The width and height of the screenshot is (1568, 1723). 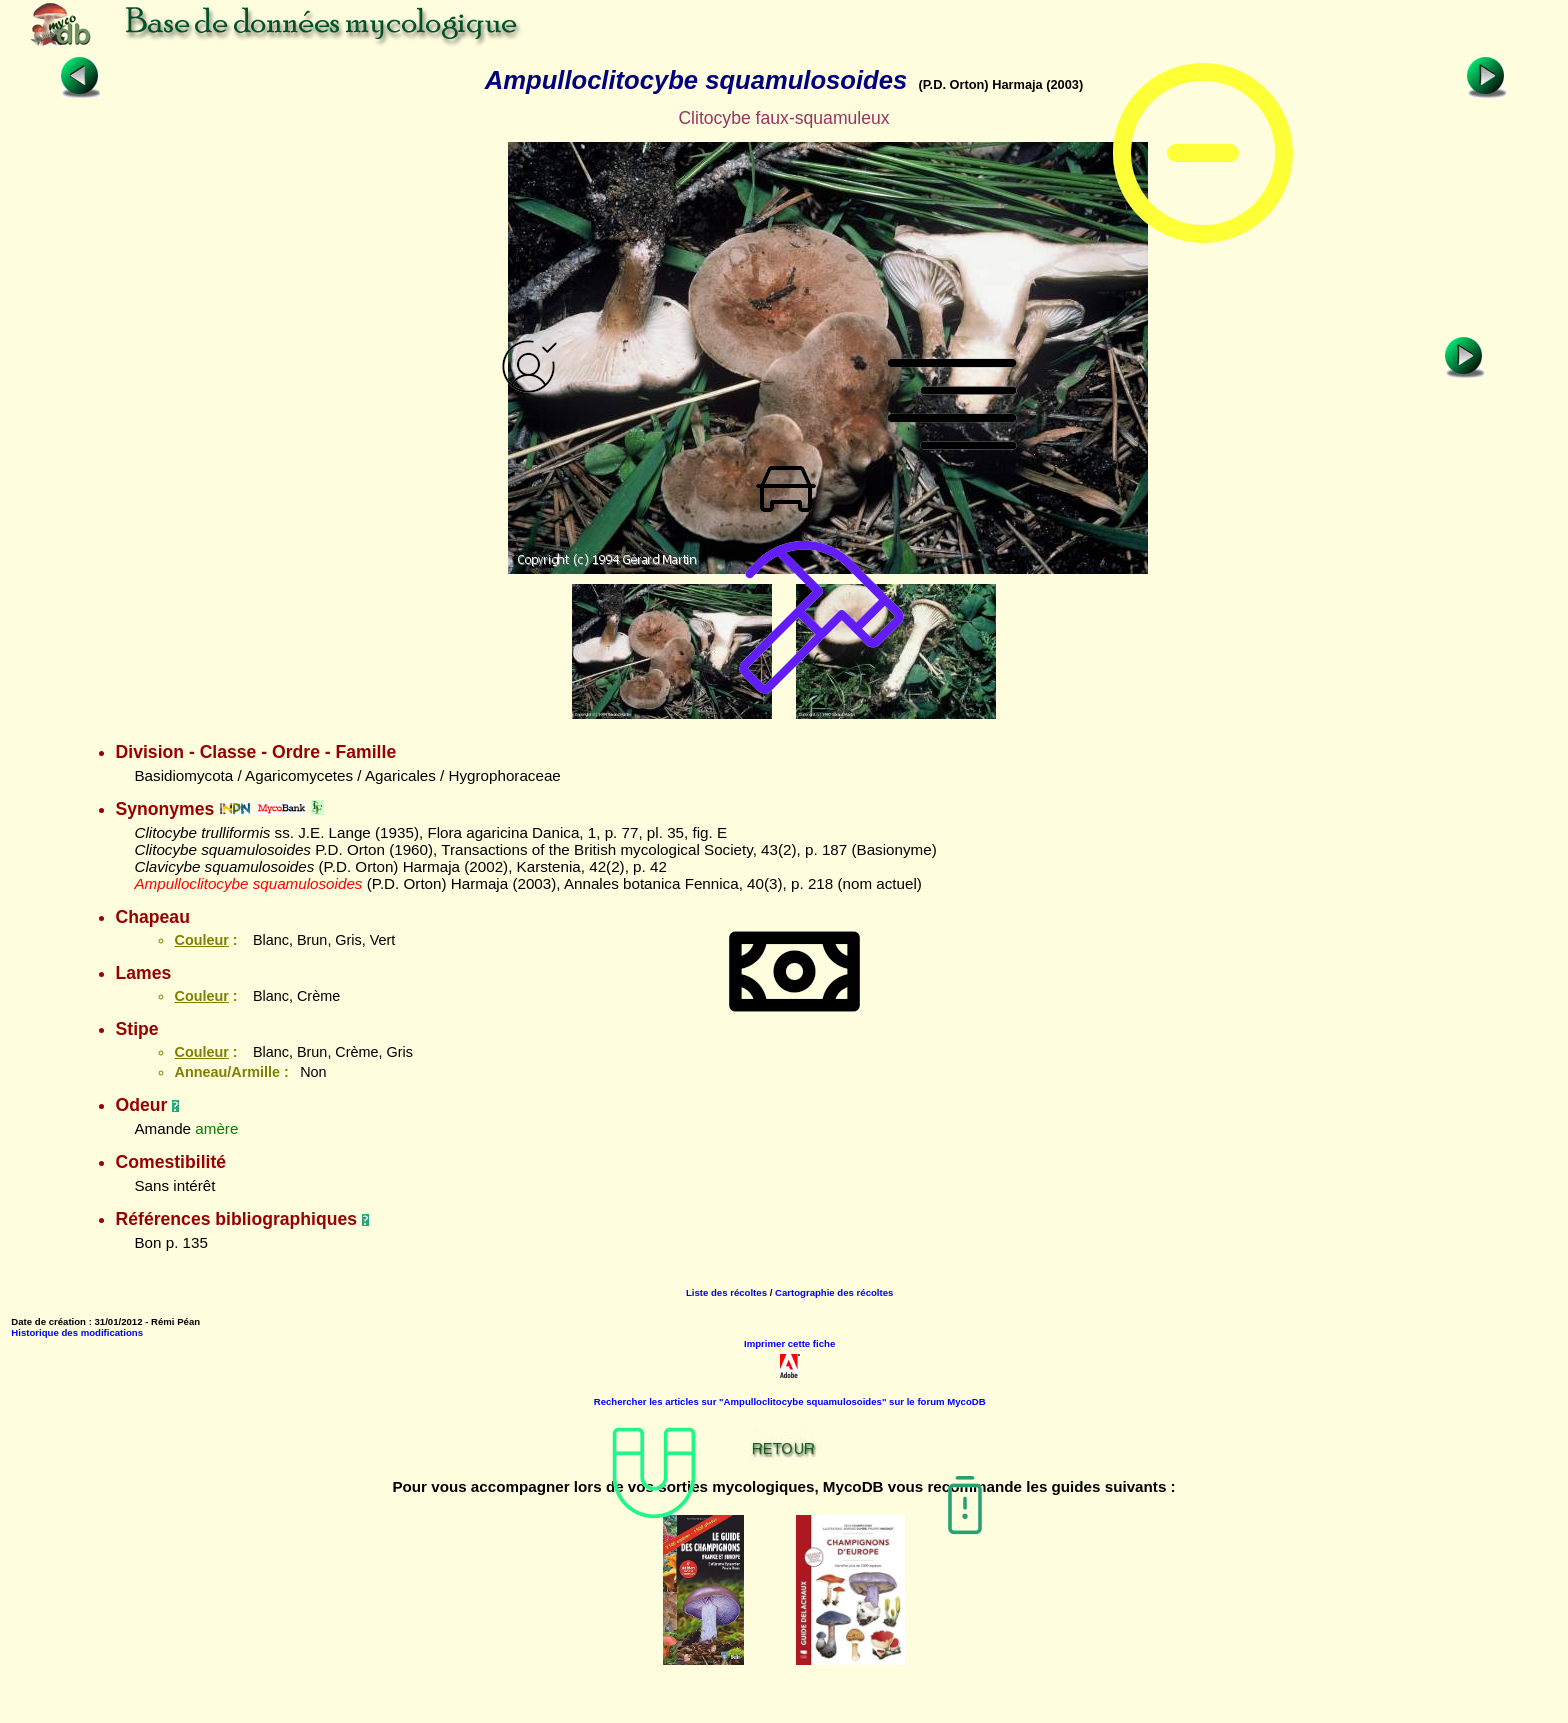 I want to click on align text to the right, so click(x=952, y=407).